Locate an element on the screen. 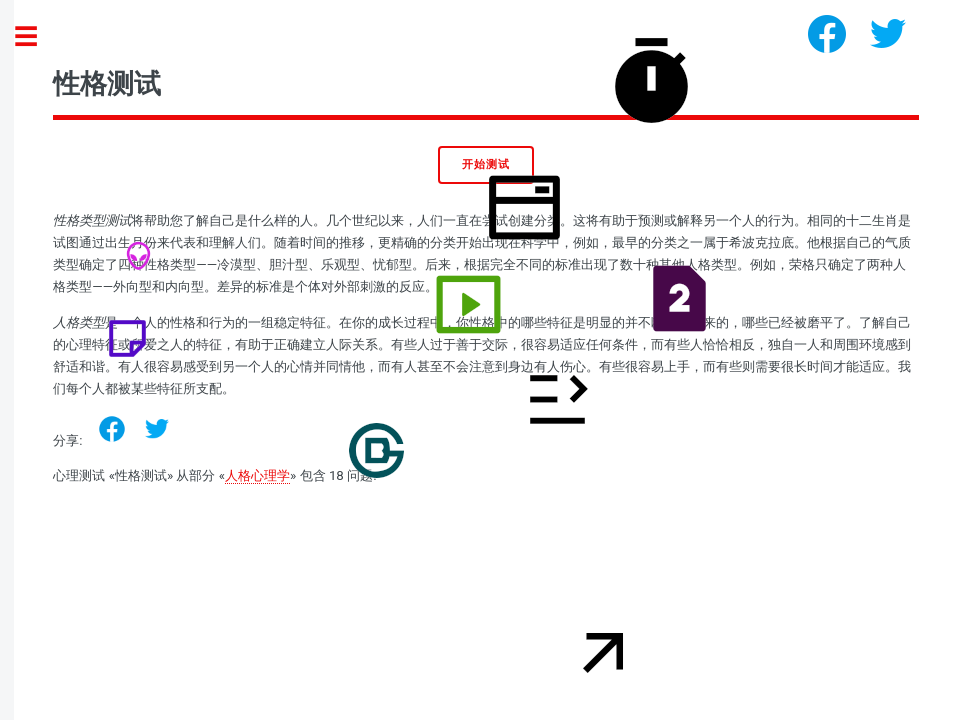  play a video or movie is located at coordinates (468, 304).